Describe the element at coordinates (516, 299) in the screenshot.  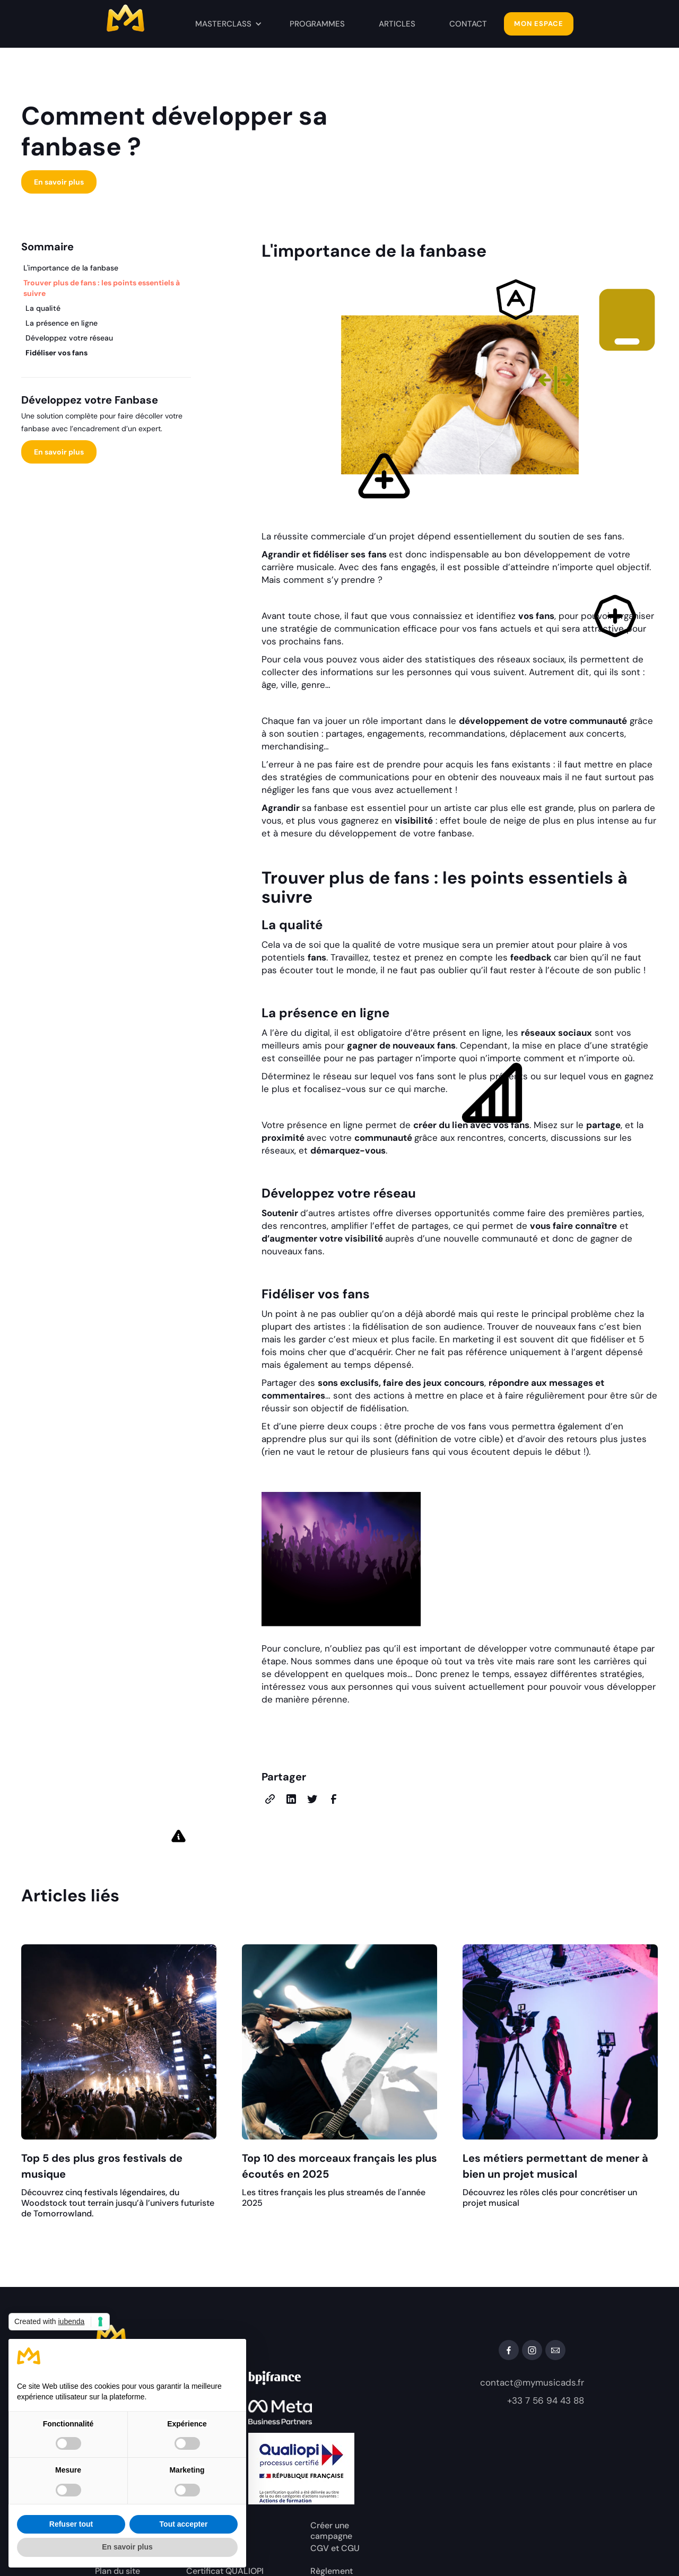
I see `Angular framework logo` at that location.